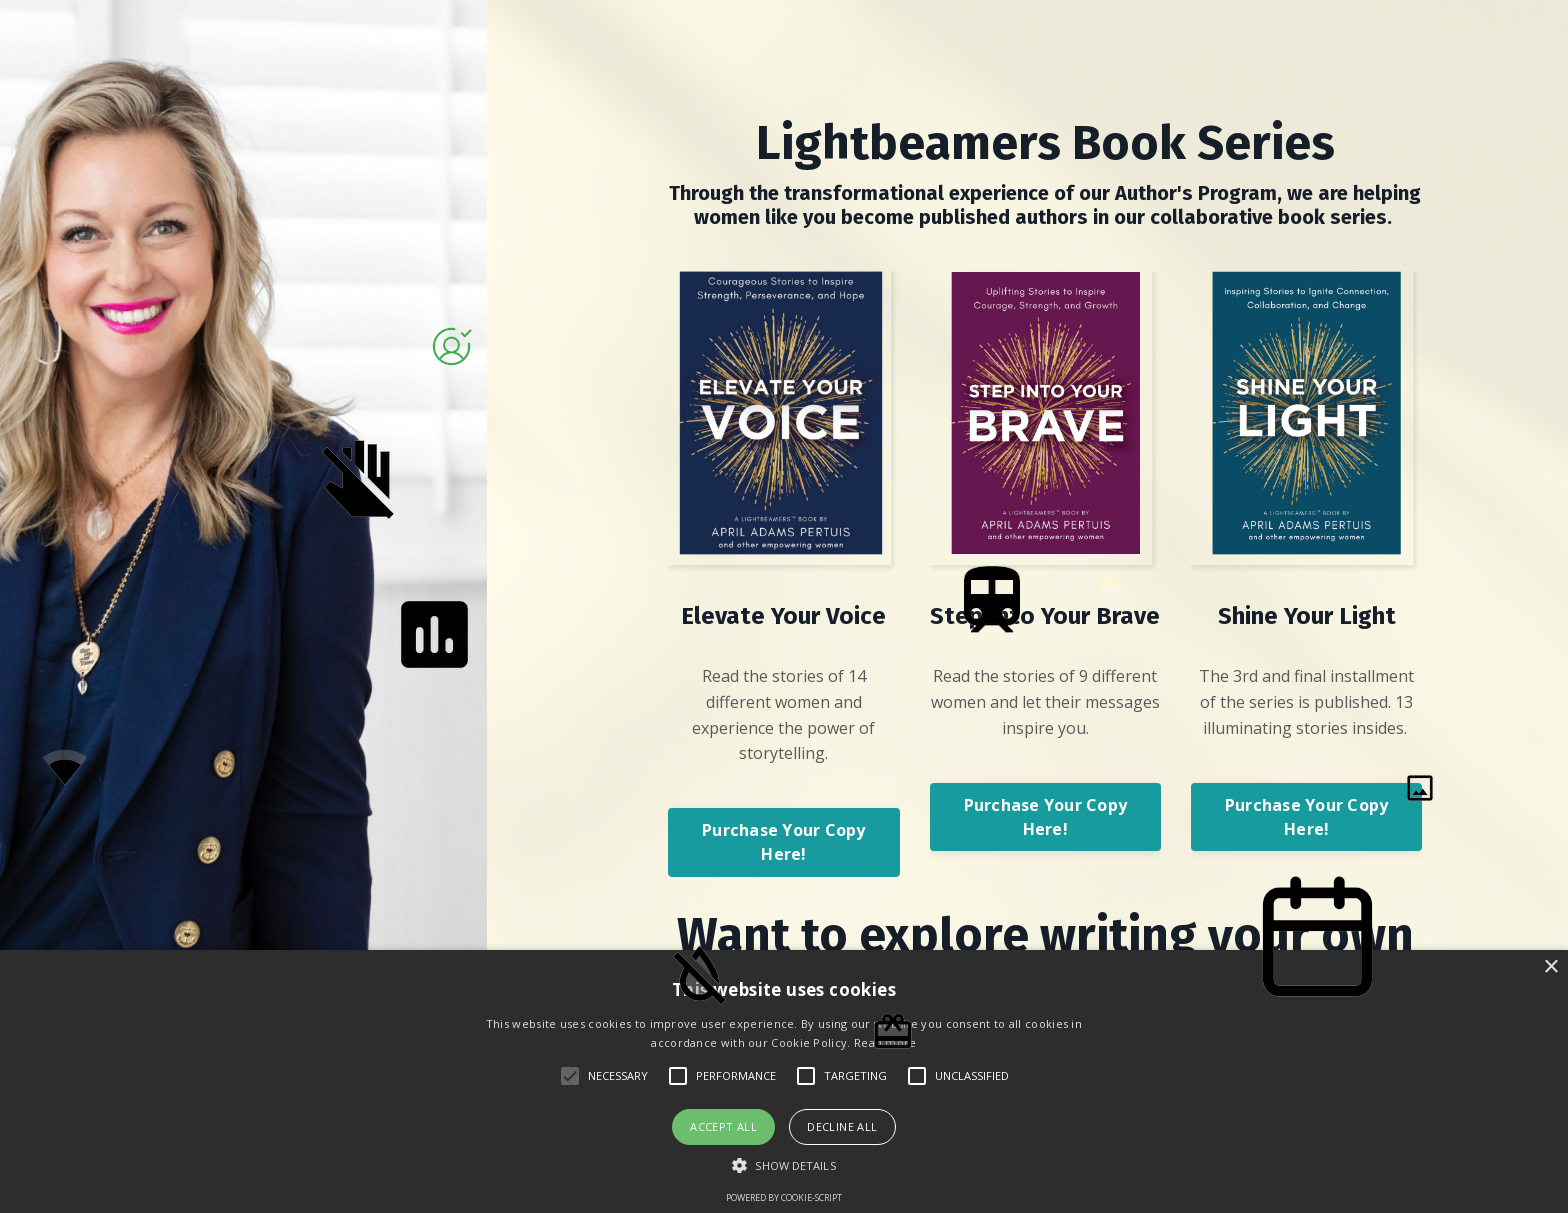 Image resolution: width=1568 pixels, height=1213 pixels. I want to click on verified user profile, so click(451, 346).